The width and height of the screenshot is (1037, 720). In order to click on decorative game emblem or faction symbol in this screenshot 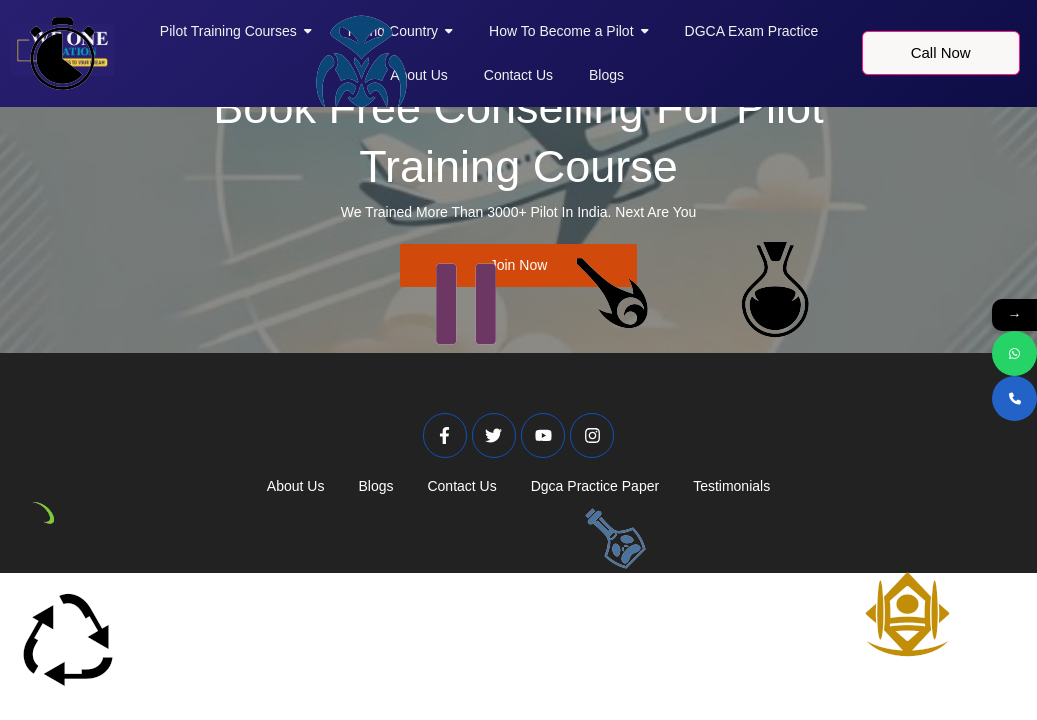, I will do `click(907, 614)`.